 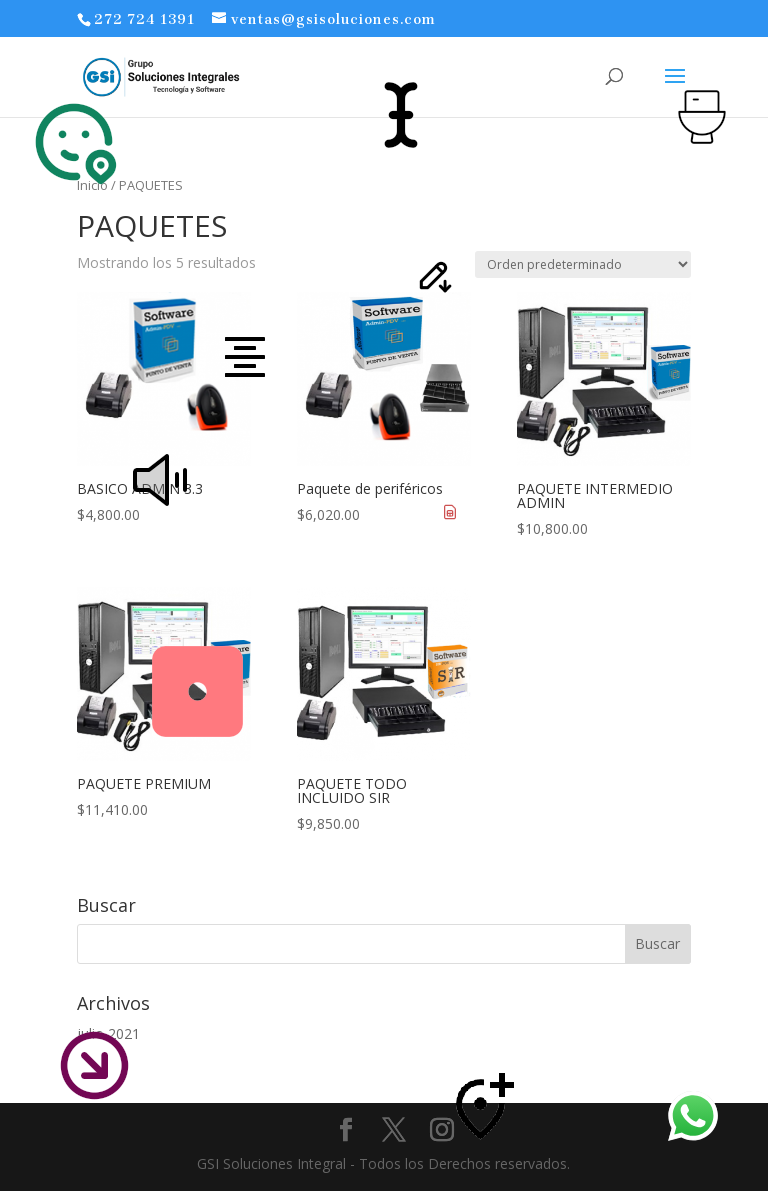 What do you see at coordinates (159, 480) in the screenshot?
I see `volume set to high` at bounding box center [159, 480].